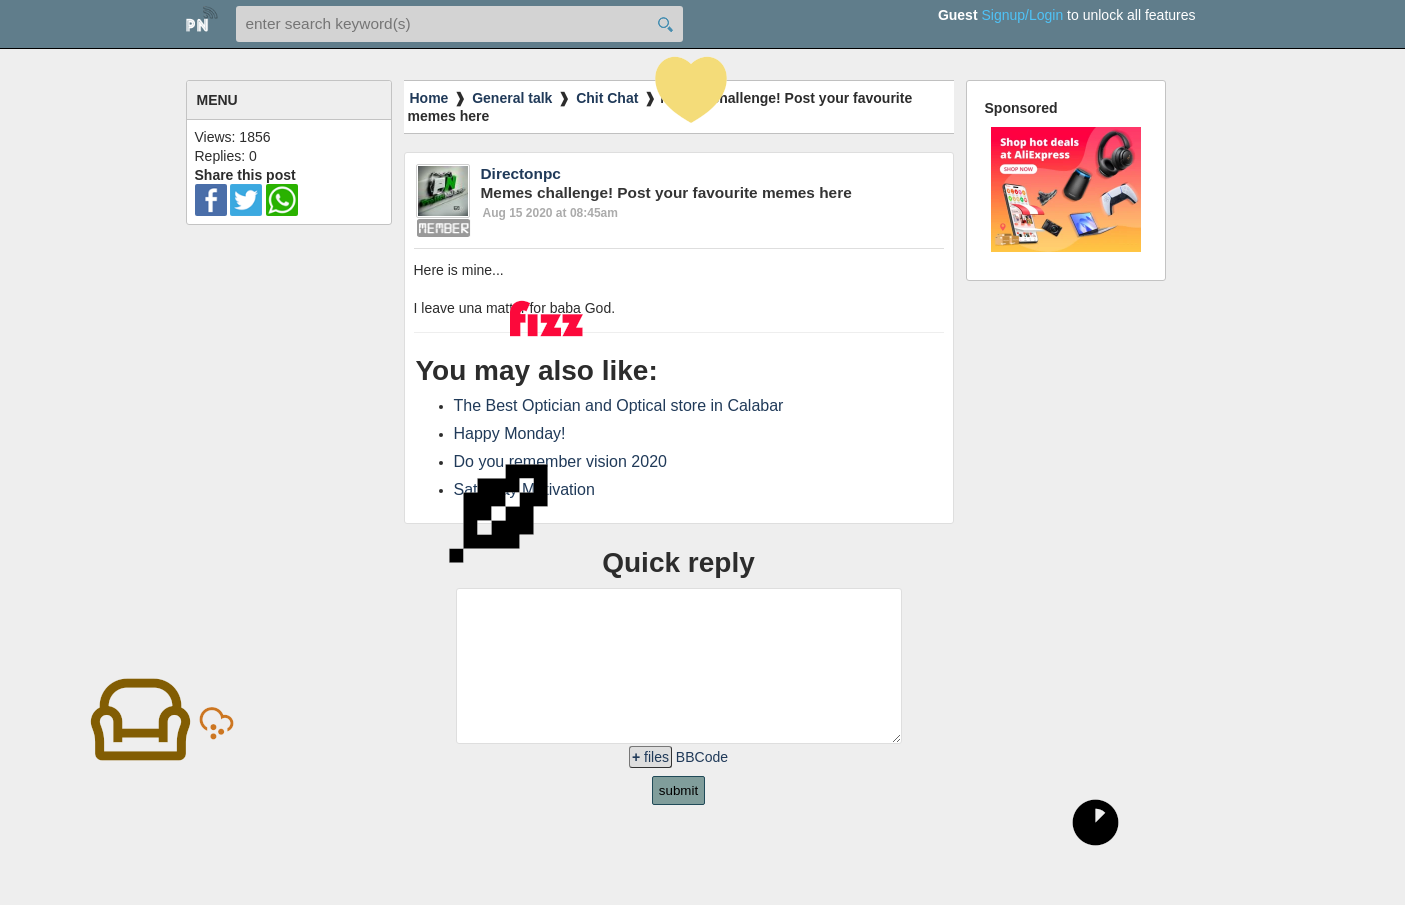 The height and width of the screenshot is (905, 1405). What do you see at coordinates (140, 719) in the screenshot?
I see `browse furniture or home decor items` at bounding box center [140, 719].